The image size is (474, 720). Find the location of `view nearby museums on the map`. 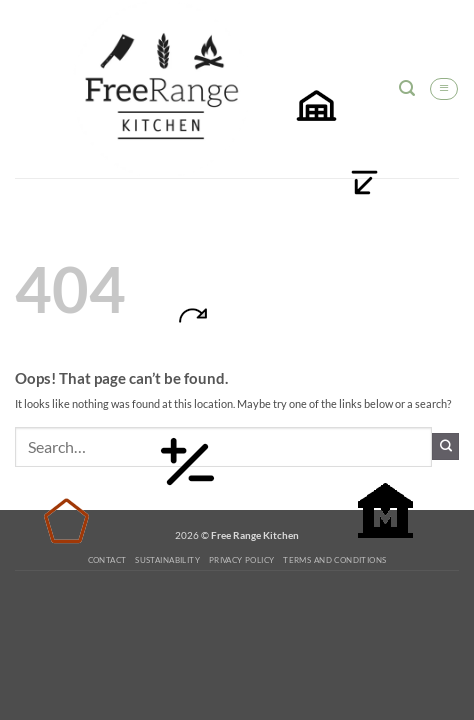

view nearby museums on the map is located at coordinates (385, 510).